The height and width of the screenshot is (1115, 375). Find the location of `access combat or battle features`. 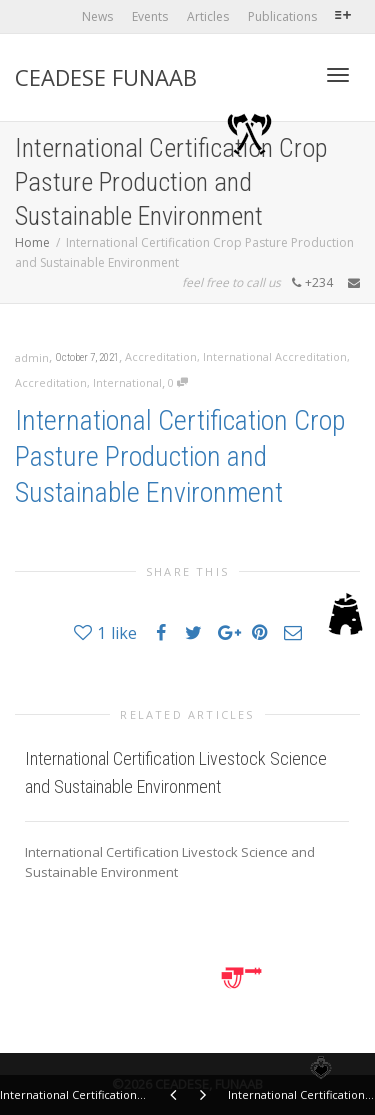

access combat or battle features is located at coordinates (249, 134).